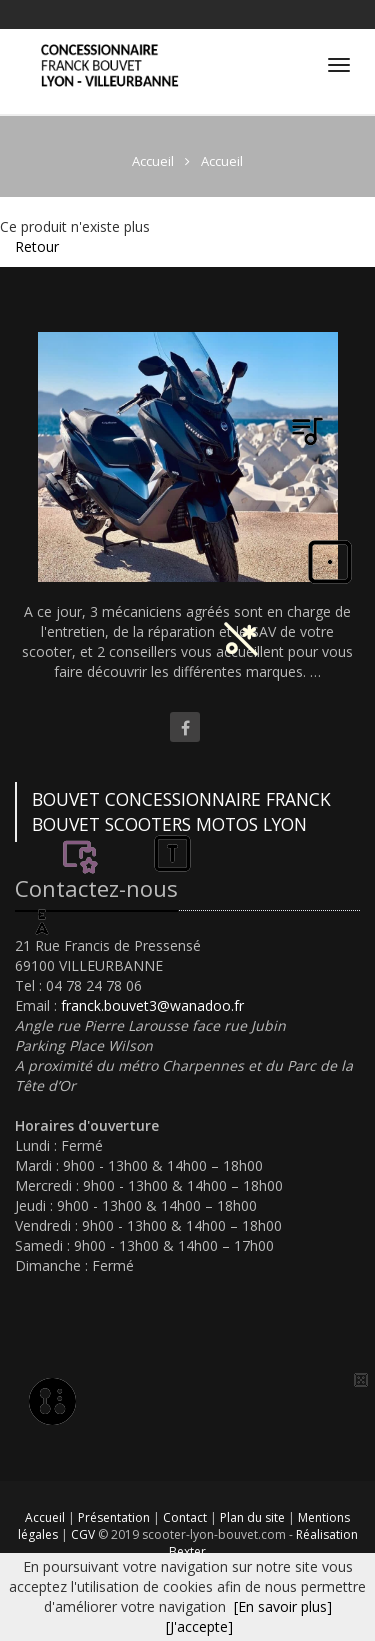  Describe the element at coordinates (361, 1380) in the screenshot. I see `randomize or shuffle content` at that location.